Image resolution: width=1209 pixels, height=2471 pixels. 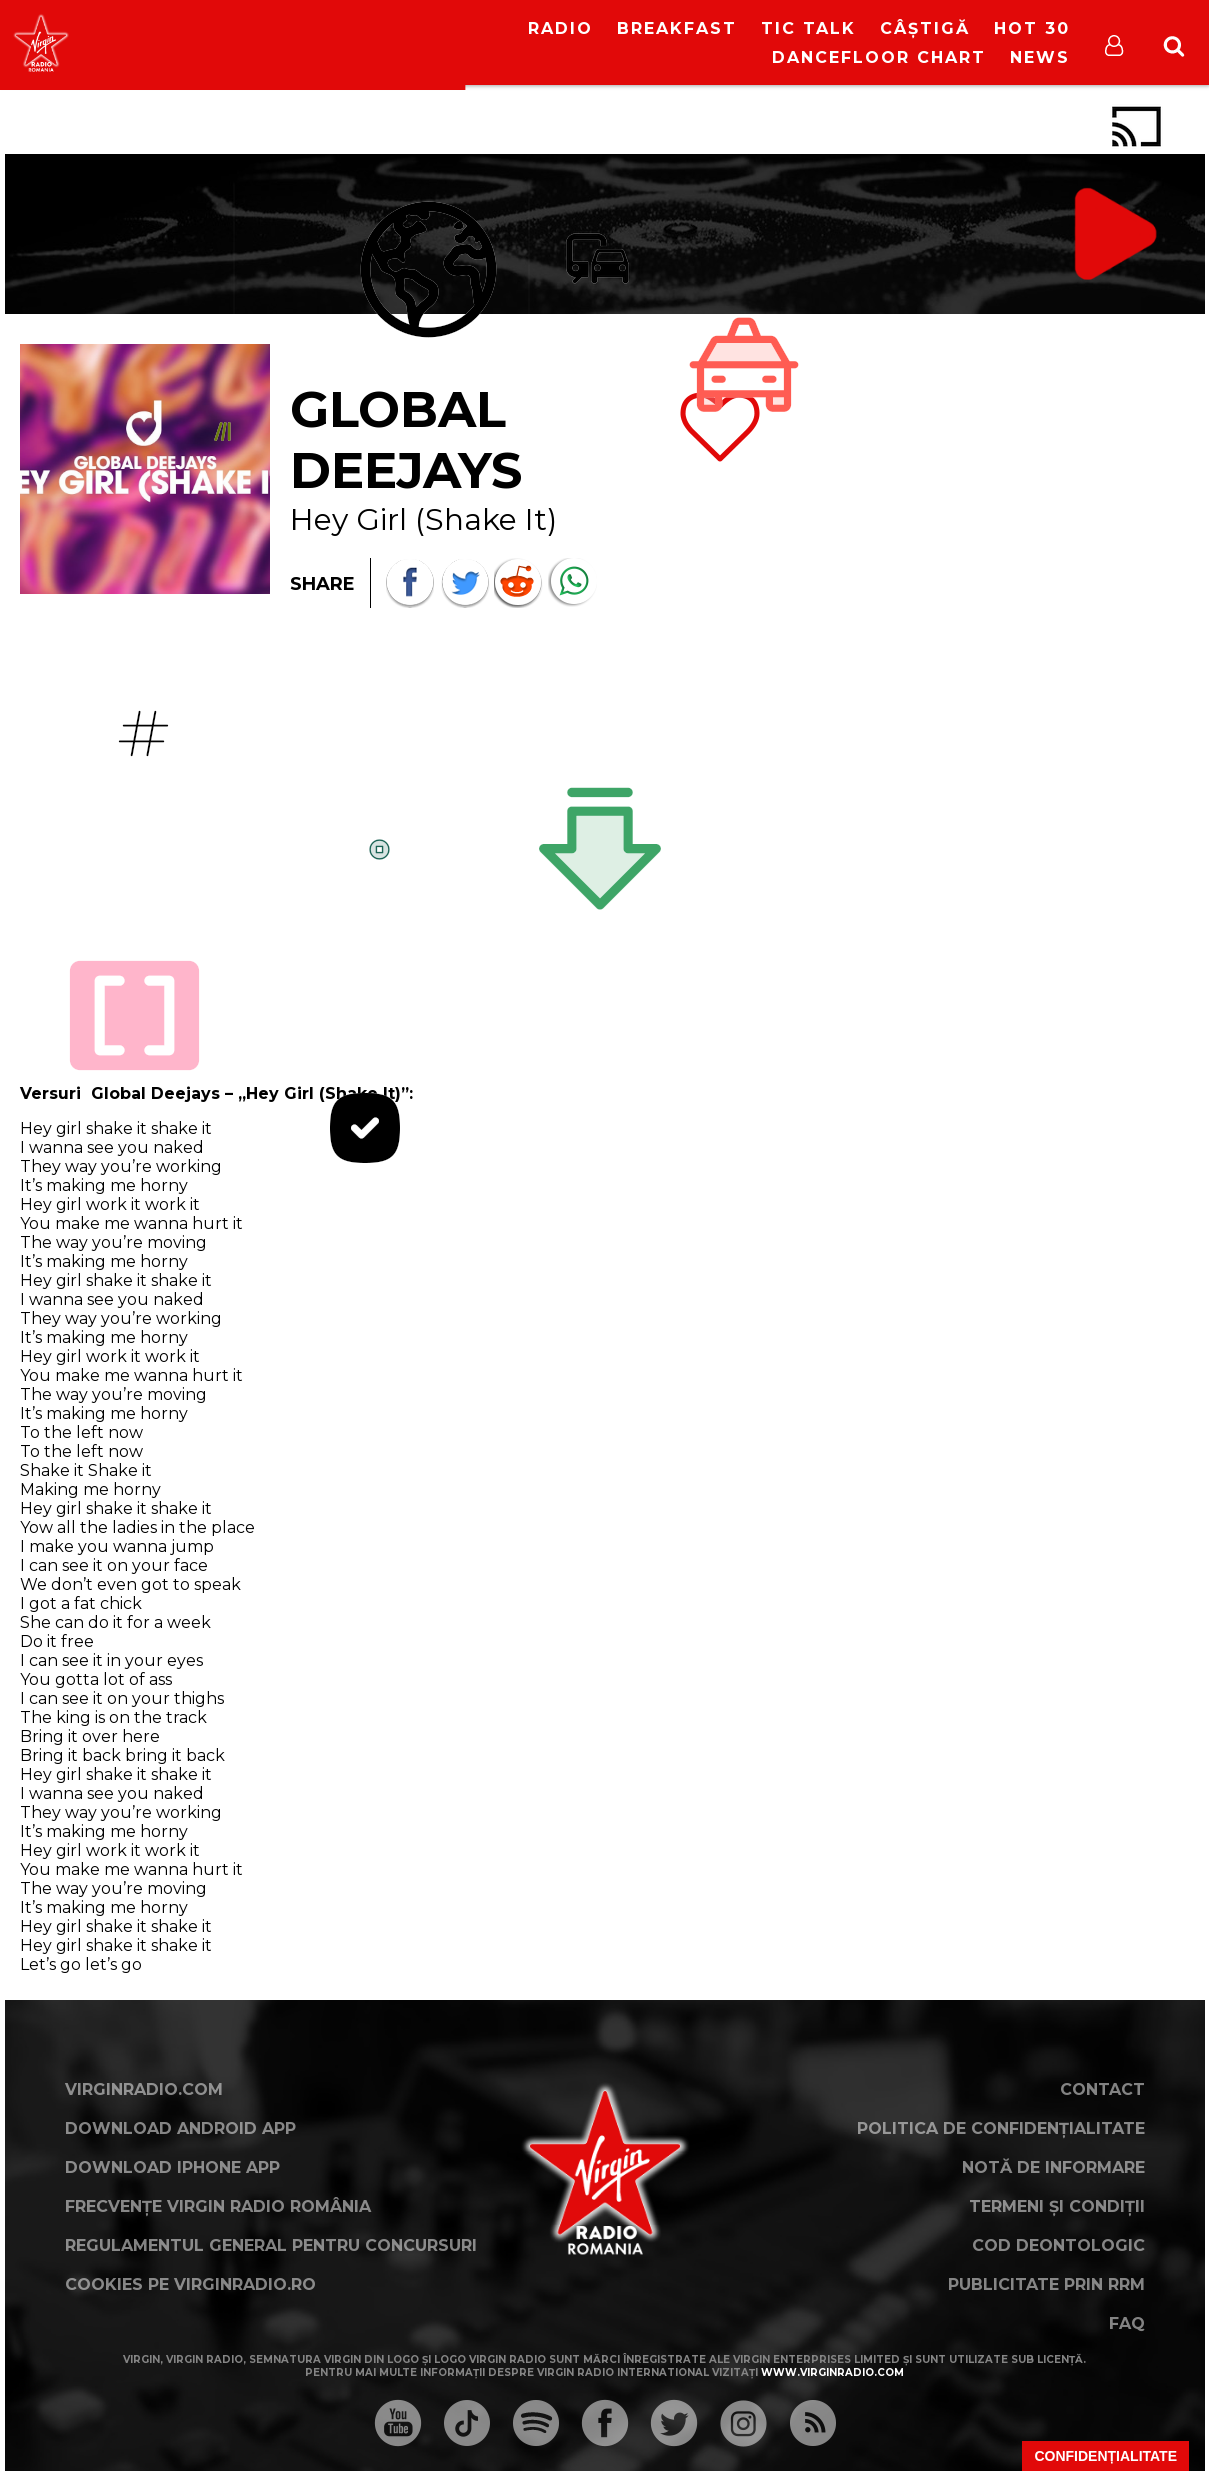 What do you see at coordinates (597, 258) in the screenshot?
I see `view commute options` at bounding box center [597, 258].